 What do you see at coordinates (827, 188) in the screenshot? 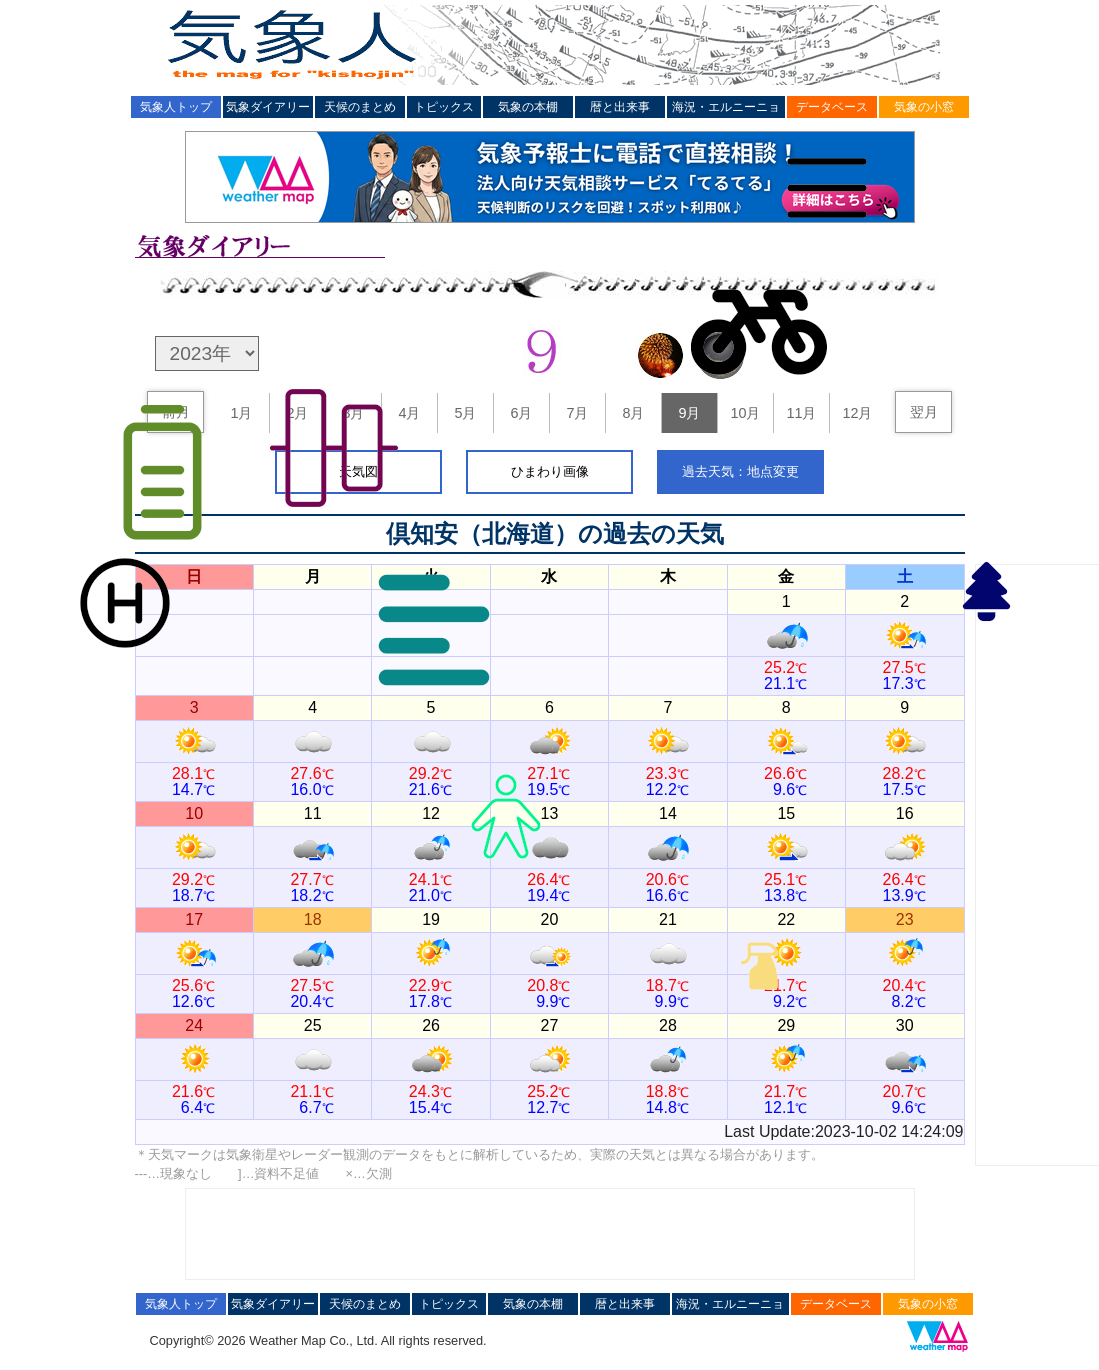
I see `view items in list format` at bounding box center [827, 188].